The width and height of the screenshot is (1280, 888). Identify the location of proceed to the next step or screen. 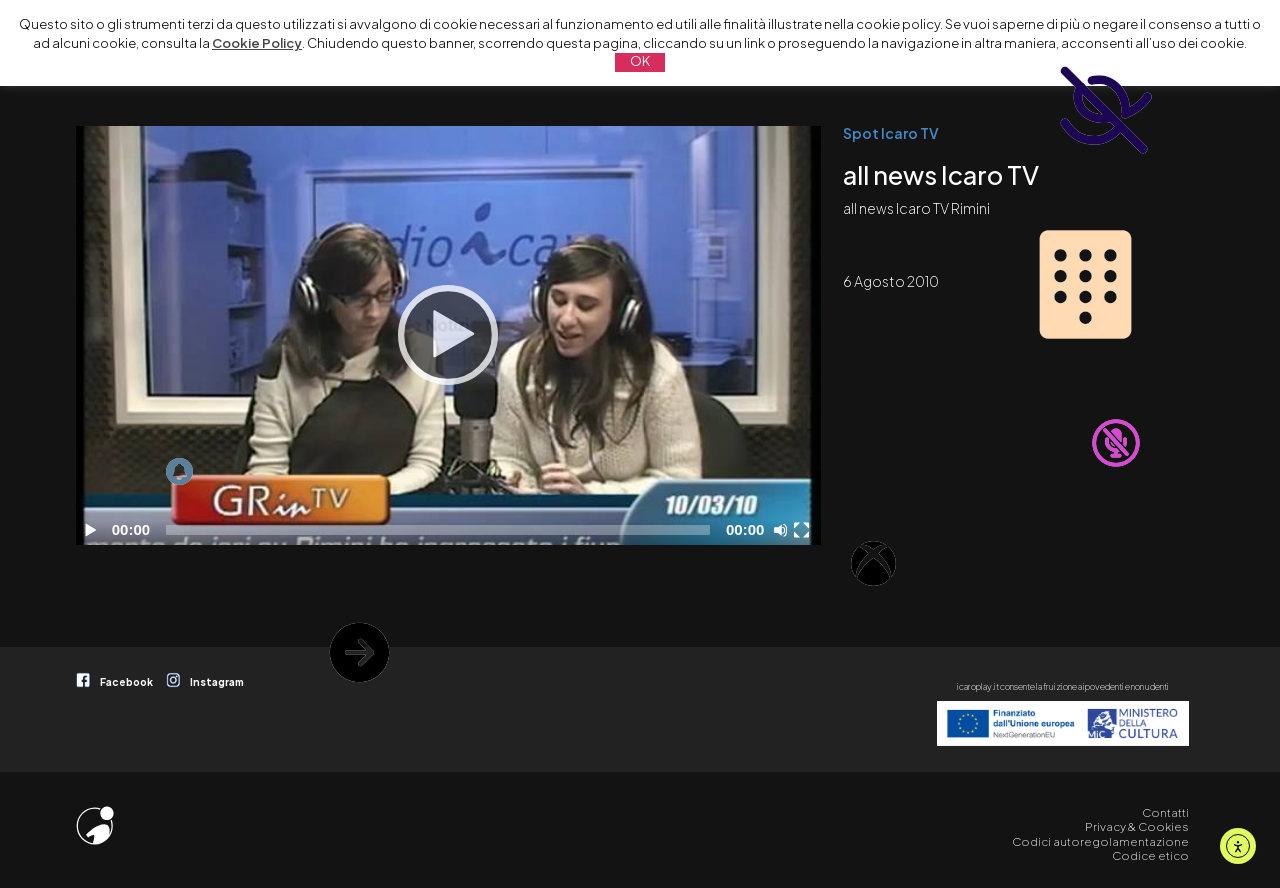
(359, 652).